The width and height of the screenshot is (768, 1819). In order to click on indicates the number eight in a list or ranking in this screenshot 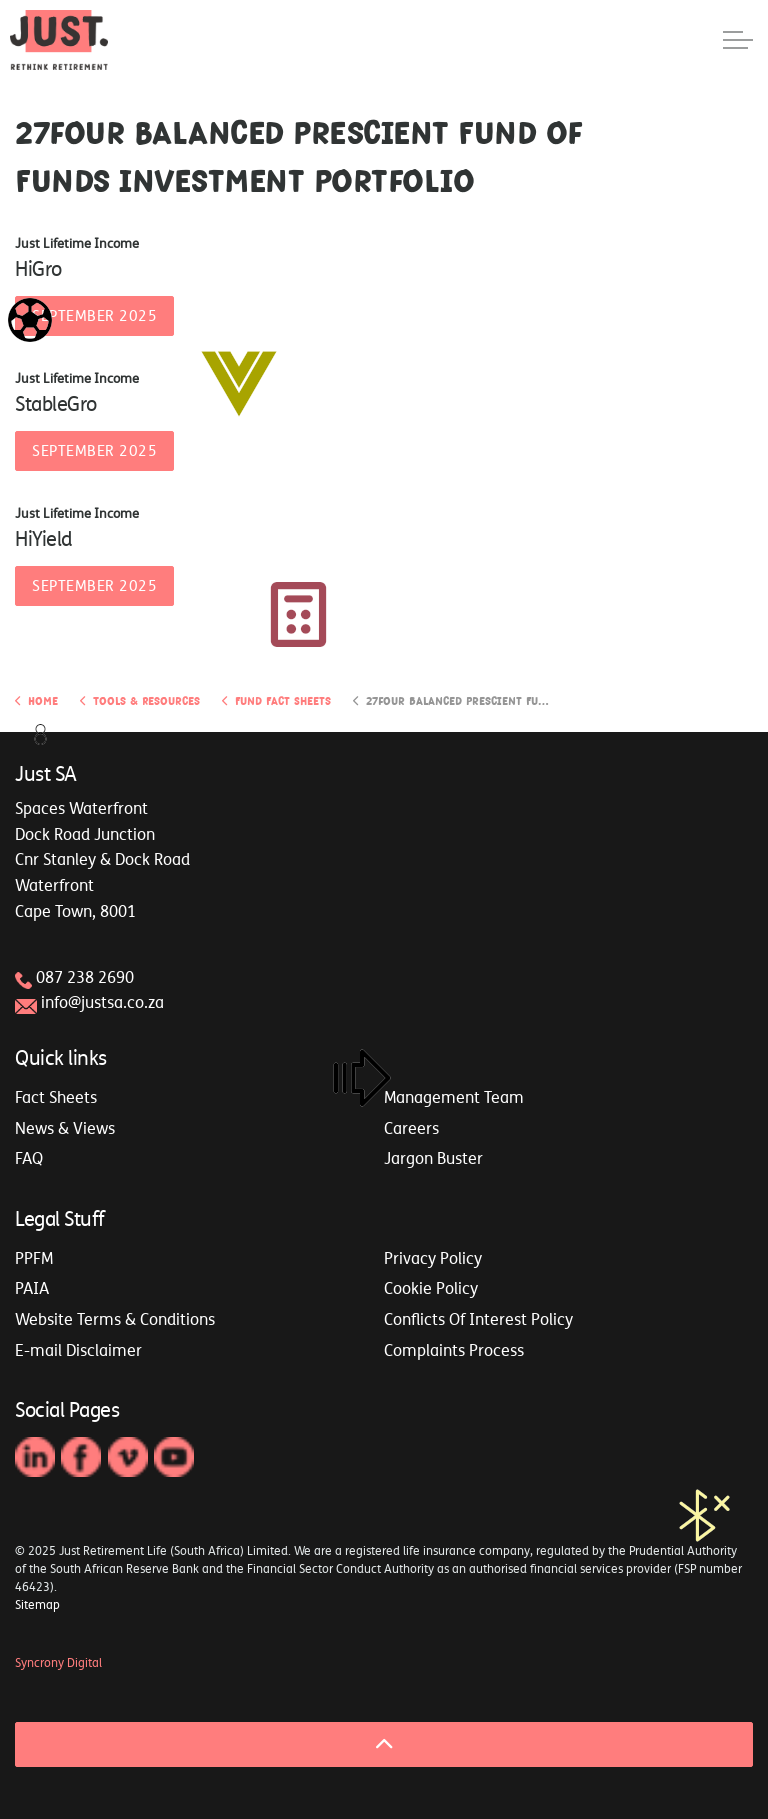, I will do `click(40, 734)`.